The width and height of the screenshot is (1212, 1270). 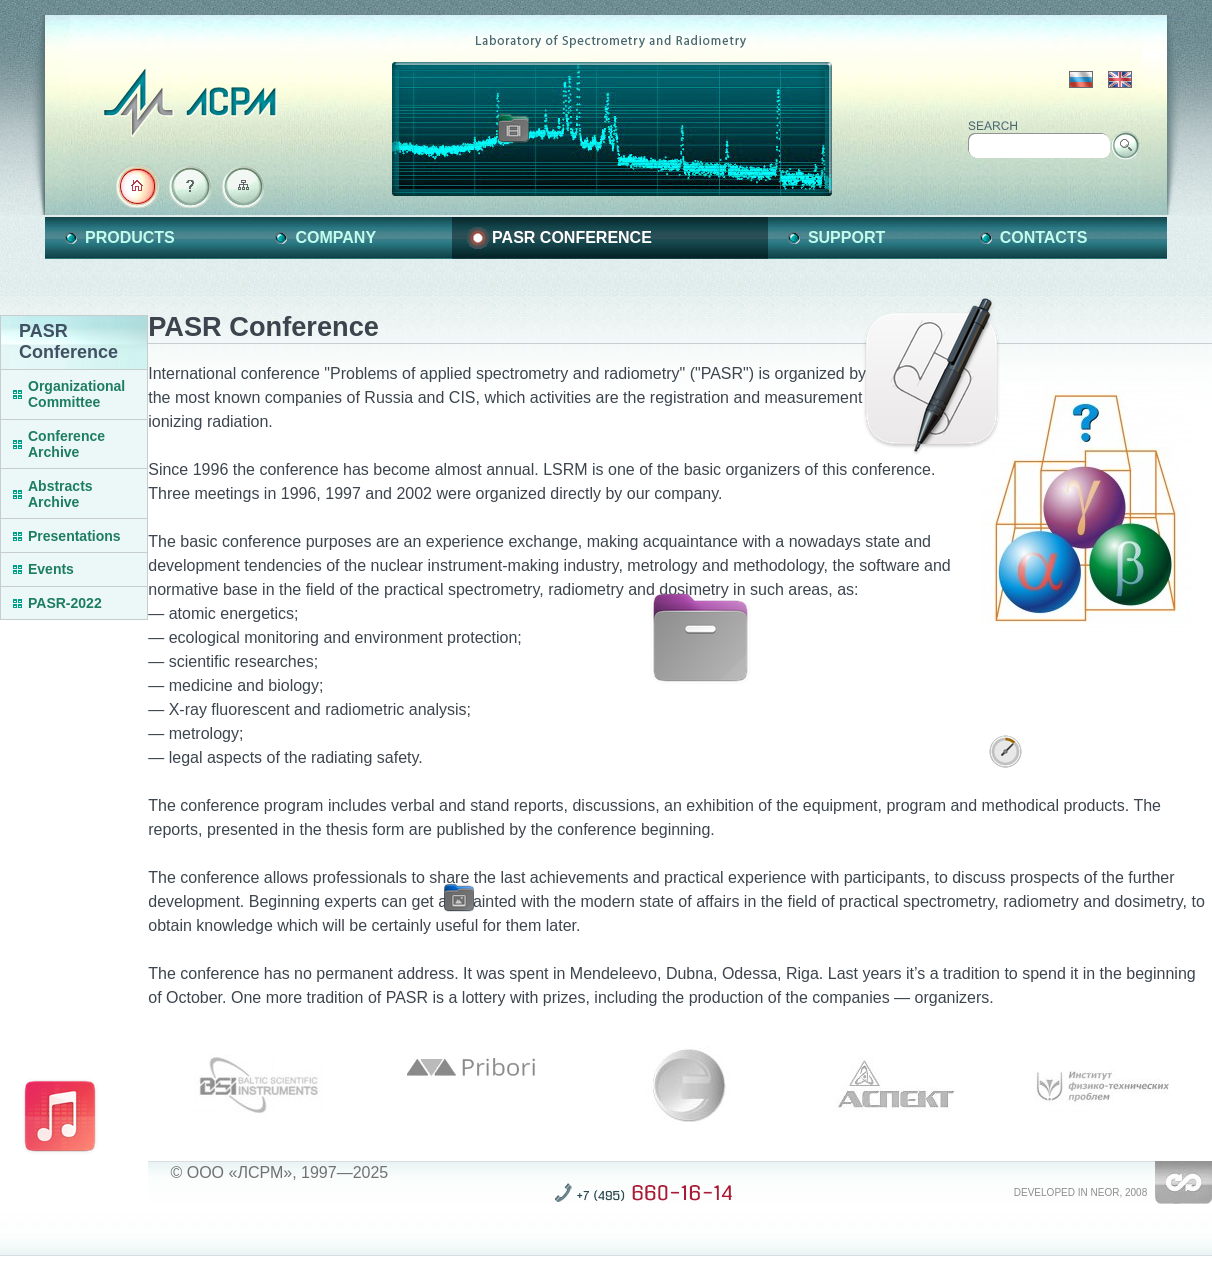 What do you see at coordinates (459, 897) in the screenshot?
I see `open your pictures folder` at bounding box center [459, 897].